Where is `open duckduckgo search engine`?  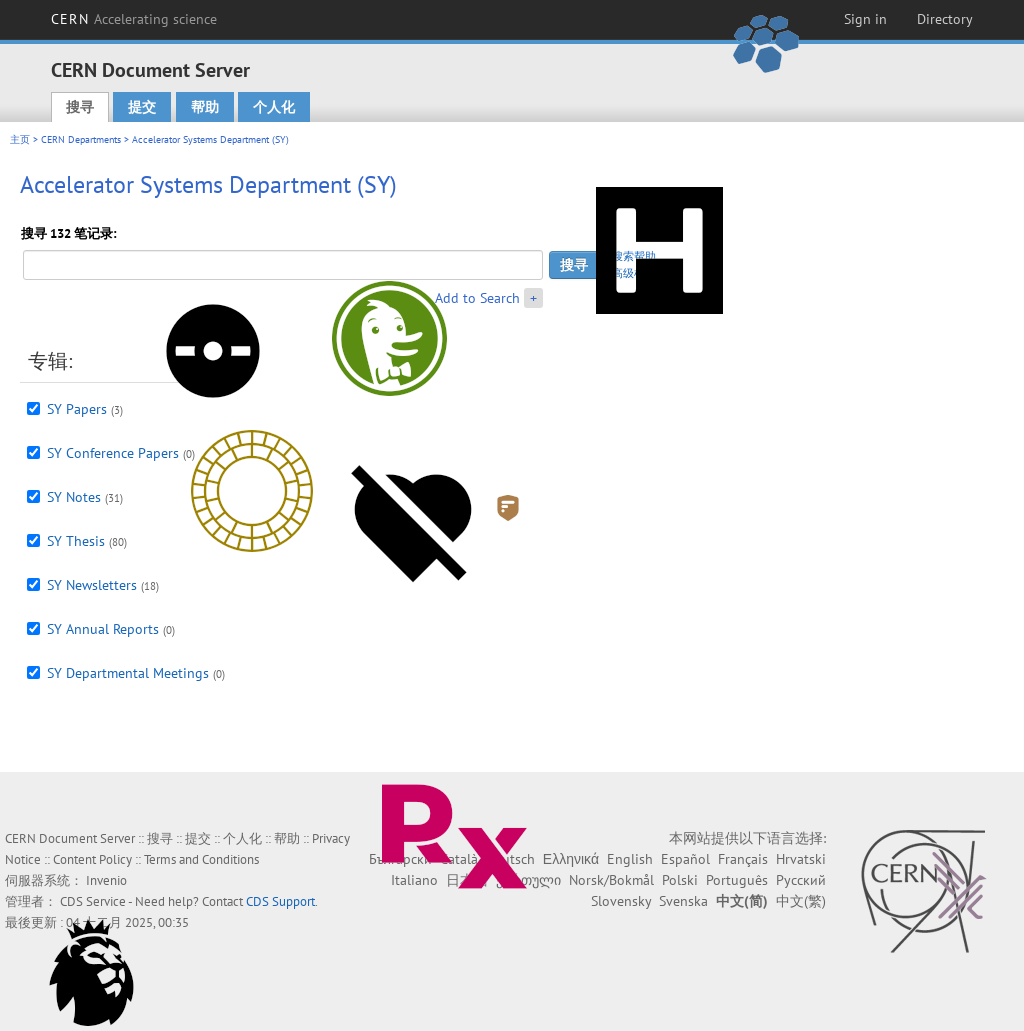
open duckduckgo search engine is located at coordinates (389, 338).